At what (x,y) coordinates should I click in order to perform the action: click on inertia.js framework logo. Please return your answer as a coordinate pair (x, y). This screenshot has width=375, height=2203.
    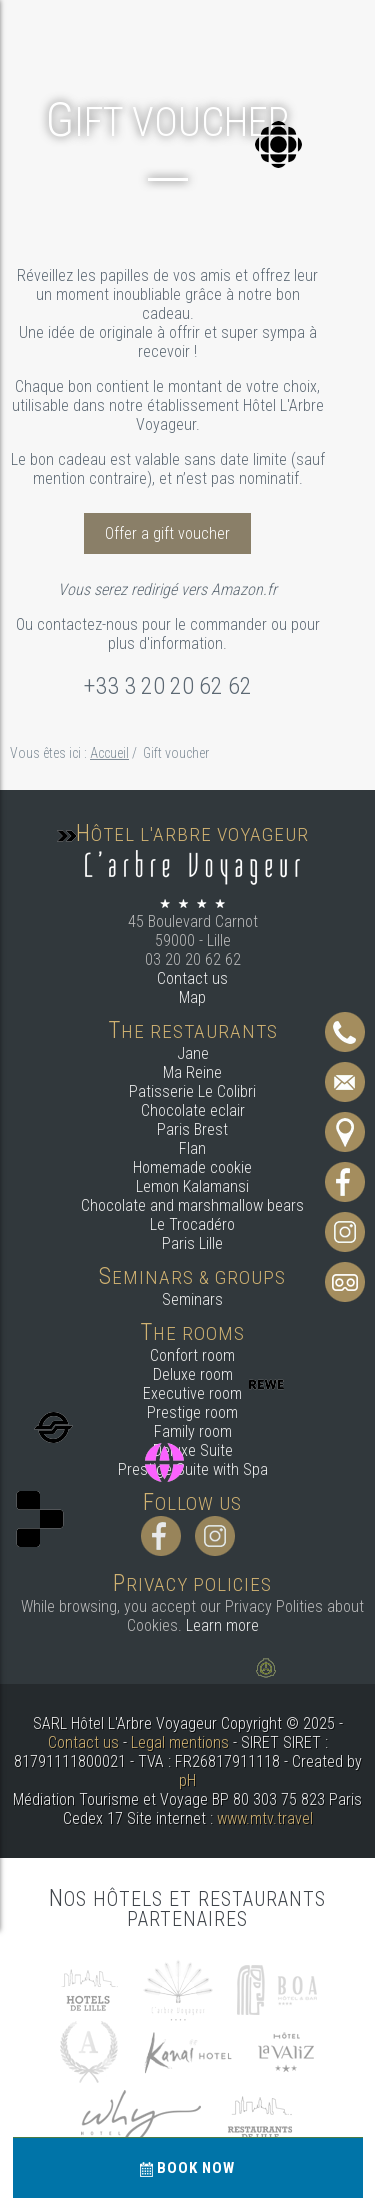
    Looking at the image, I should click on (67, 836).